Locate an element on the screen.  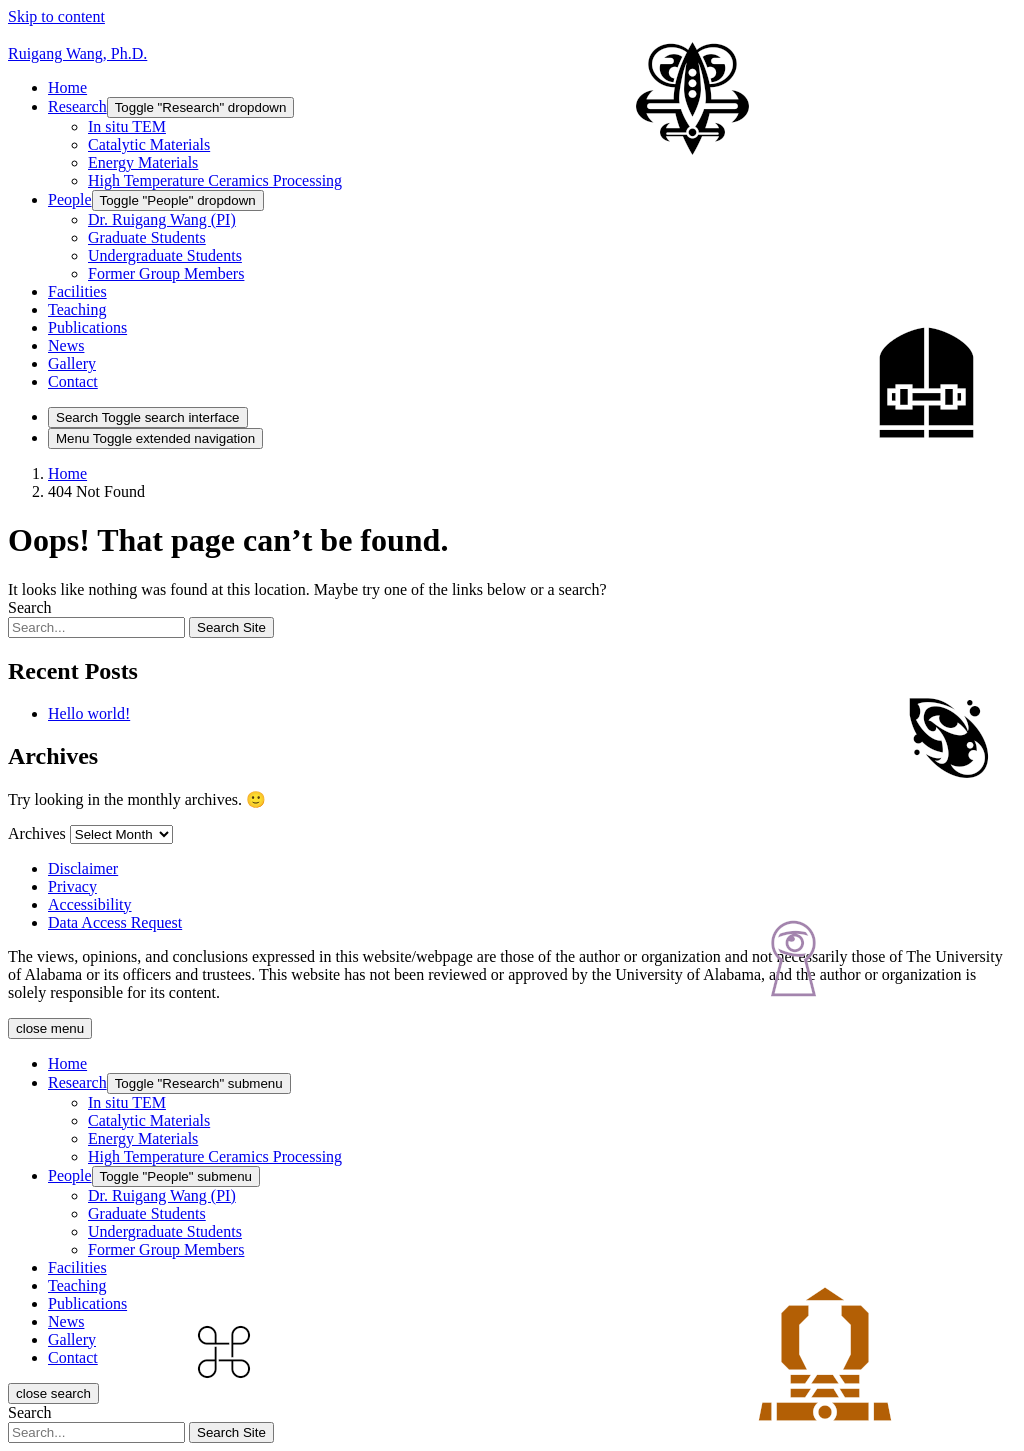
a locked or inaccessible area in a game is located at coordinates (926, 378).